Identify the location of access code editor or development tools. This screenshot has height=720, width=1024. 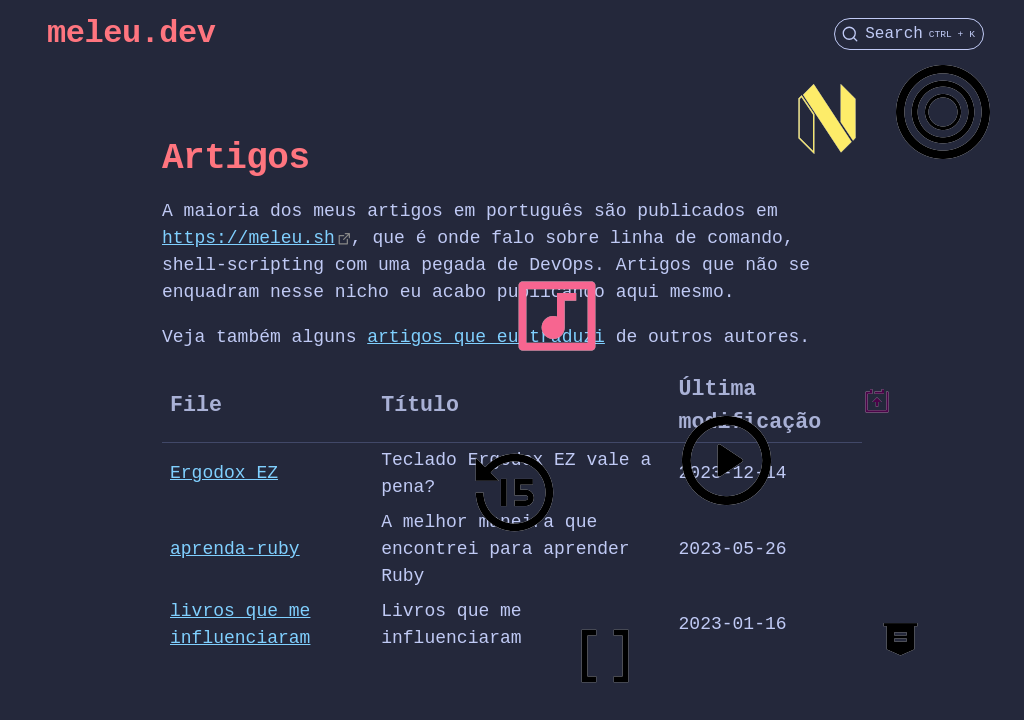
(605, 656).